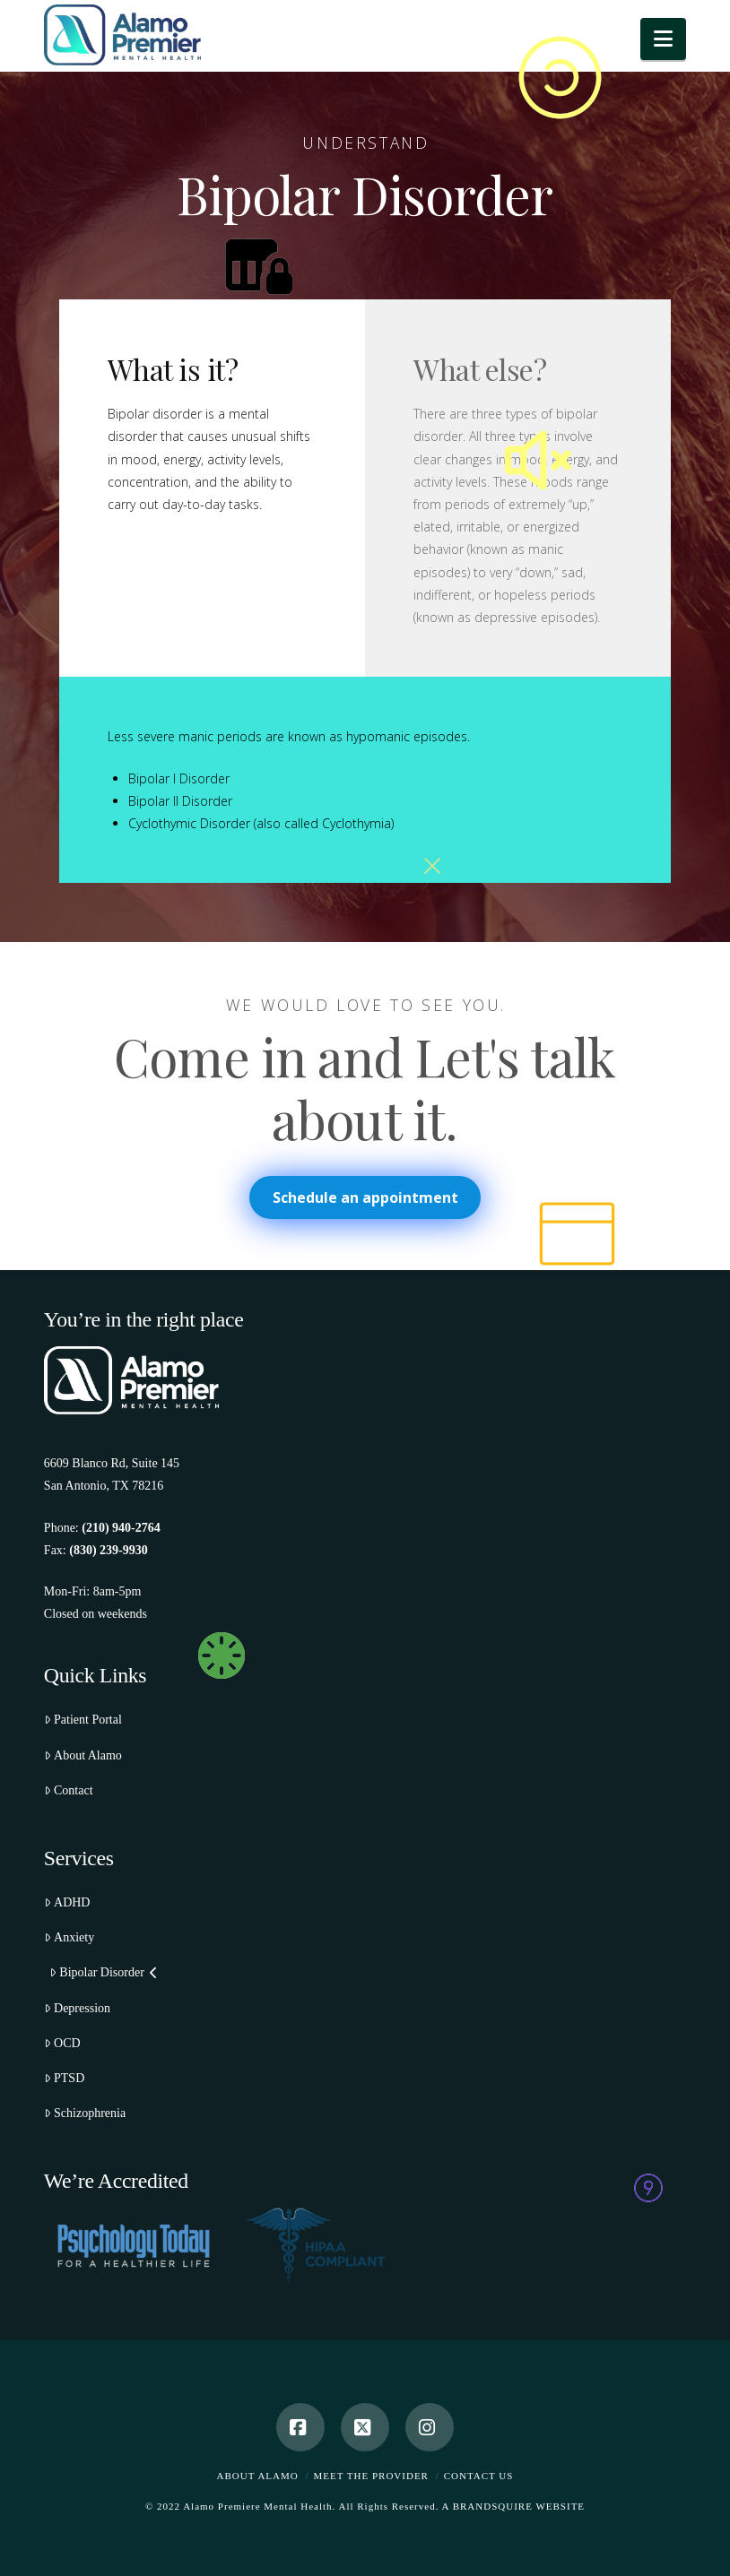 The height and width of the screenshot is (2576, 730). What do you see at coordinates (648, 2188) in the screenshot?
I see `indicates nine items or notifications` at bounding box center [648, 2188].